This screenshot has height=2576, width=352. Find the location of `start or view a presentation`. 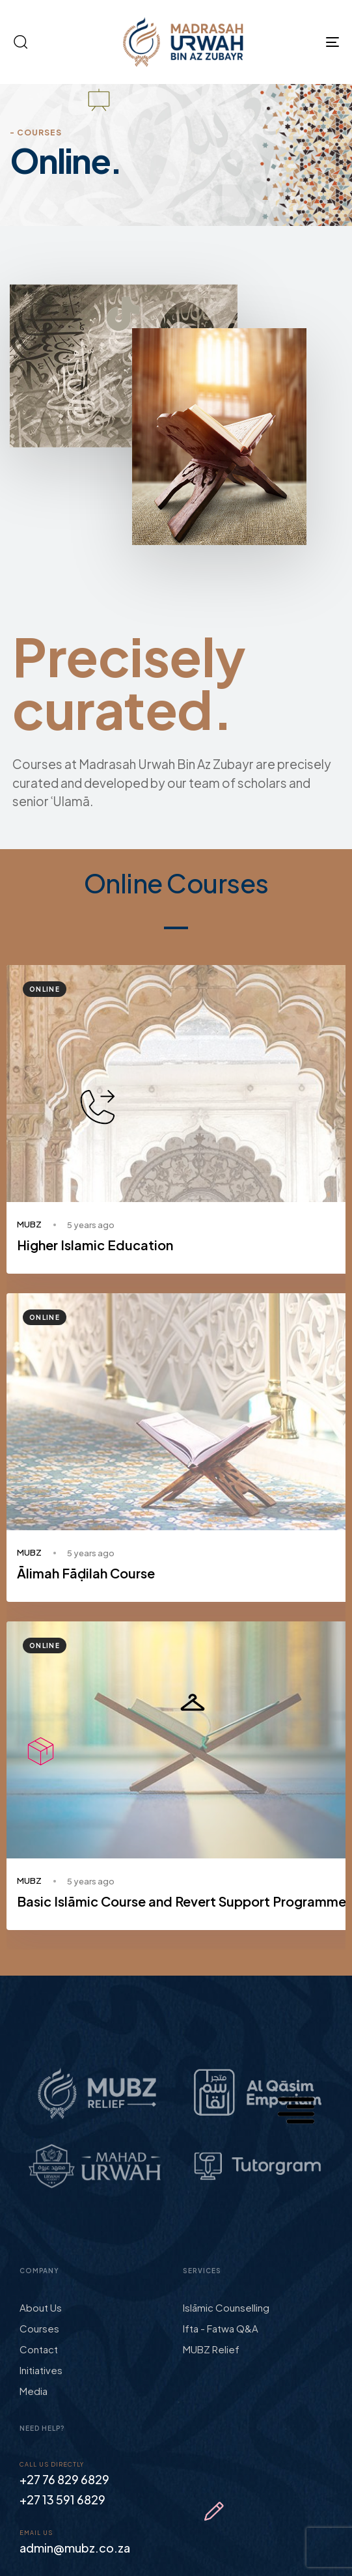

start or view a presentation is located at coordinates (99, 100).